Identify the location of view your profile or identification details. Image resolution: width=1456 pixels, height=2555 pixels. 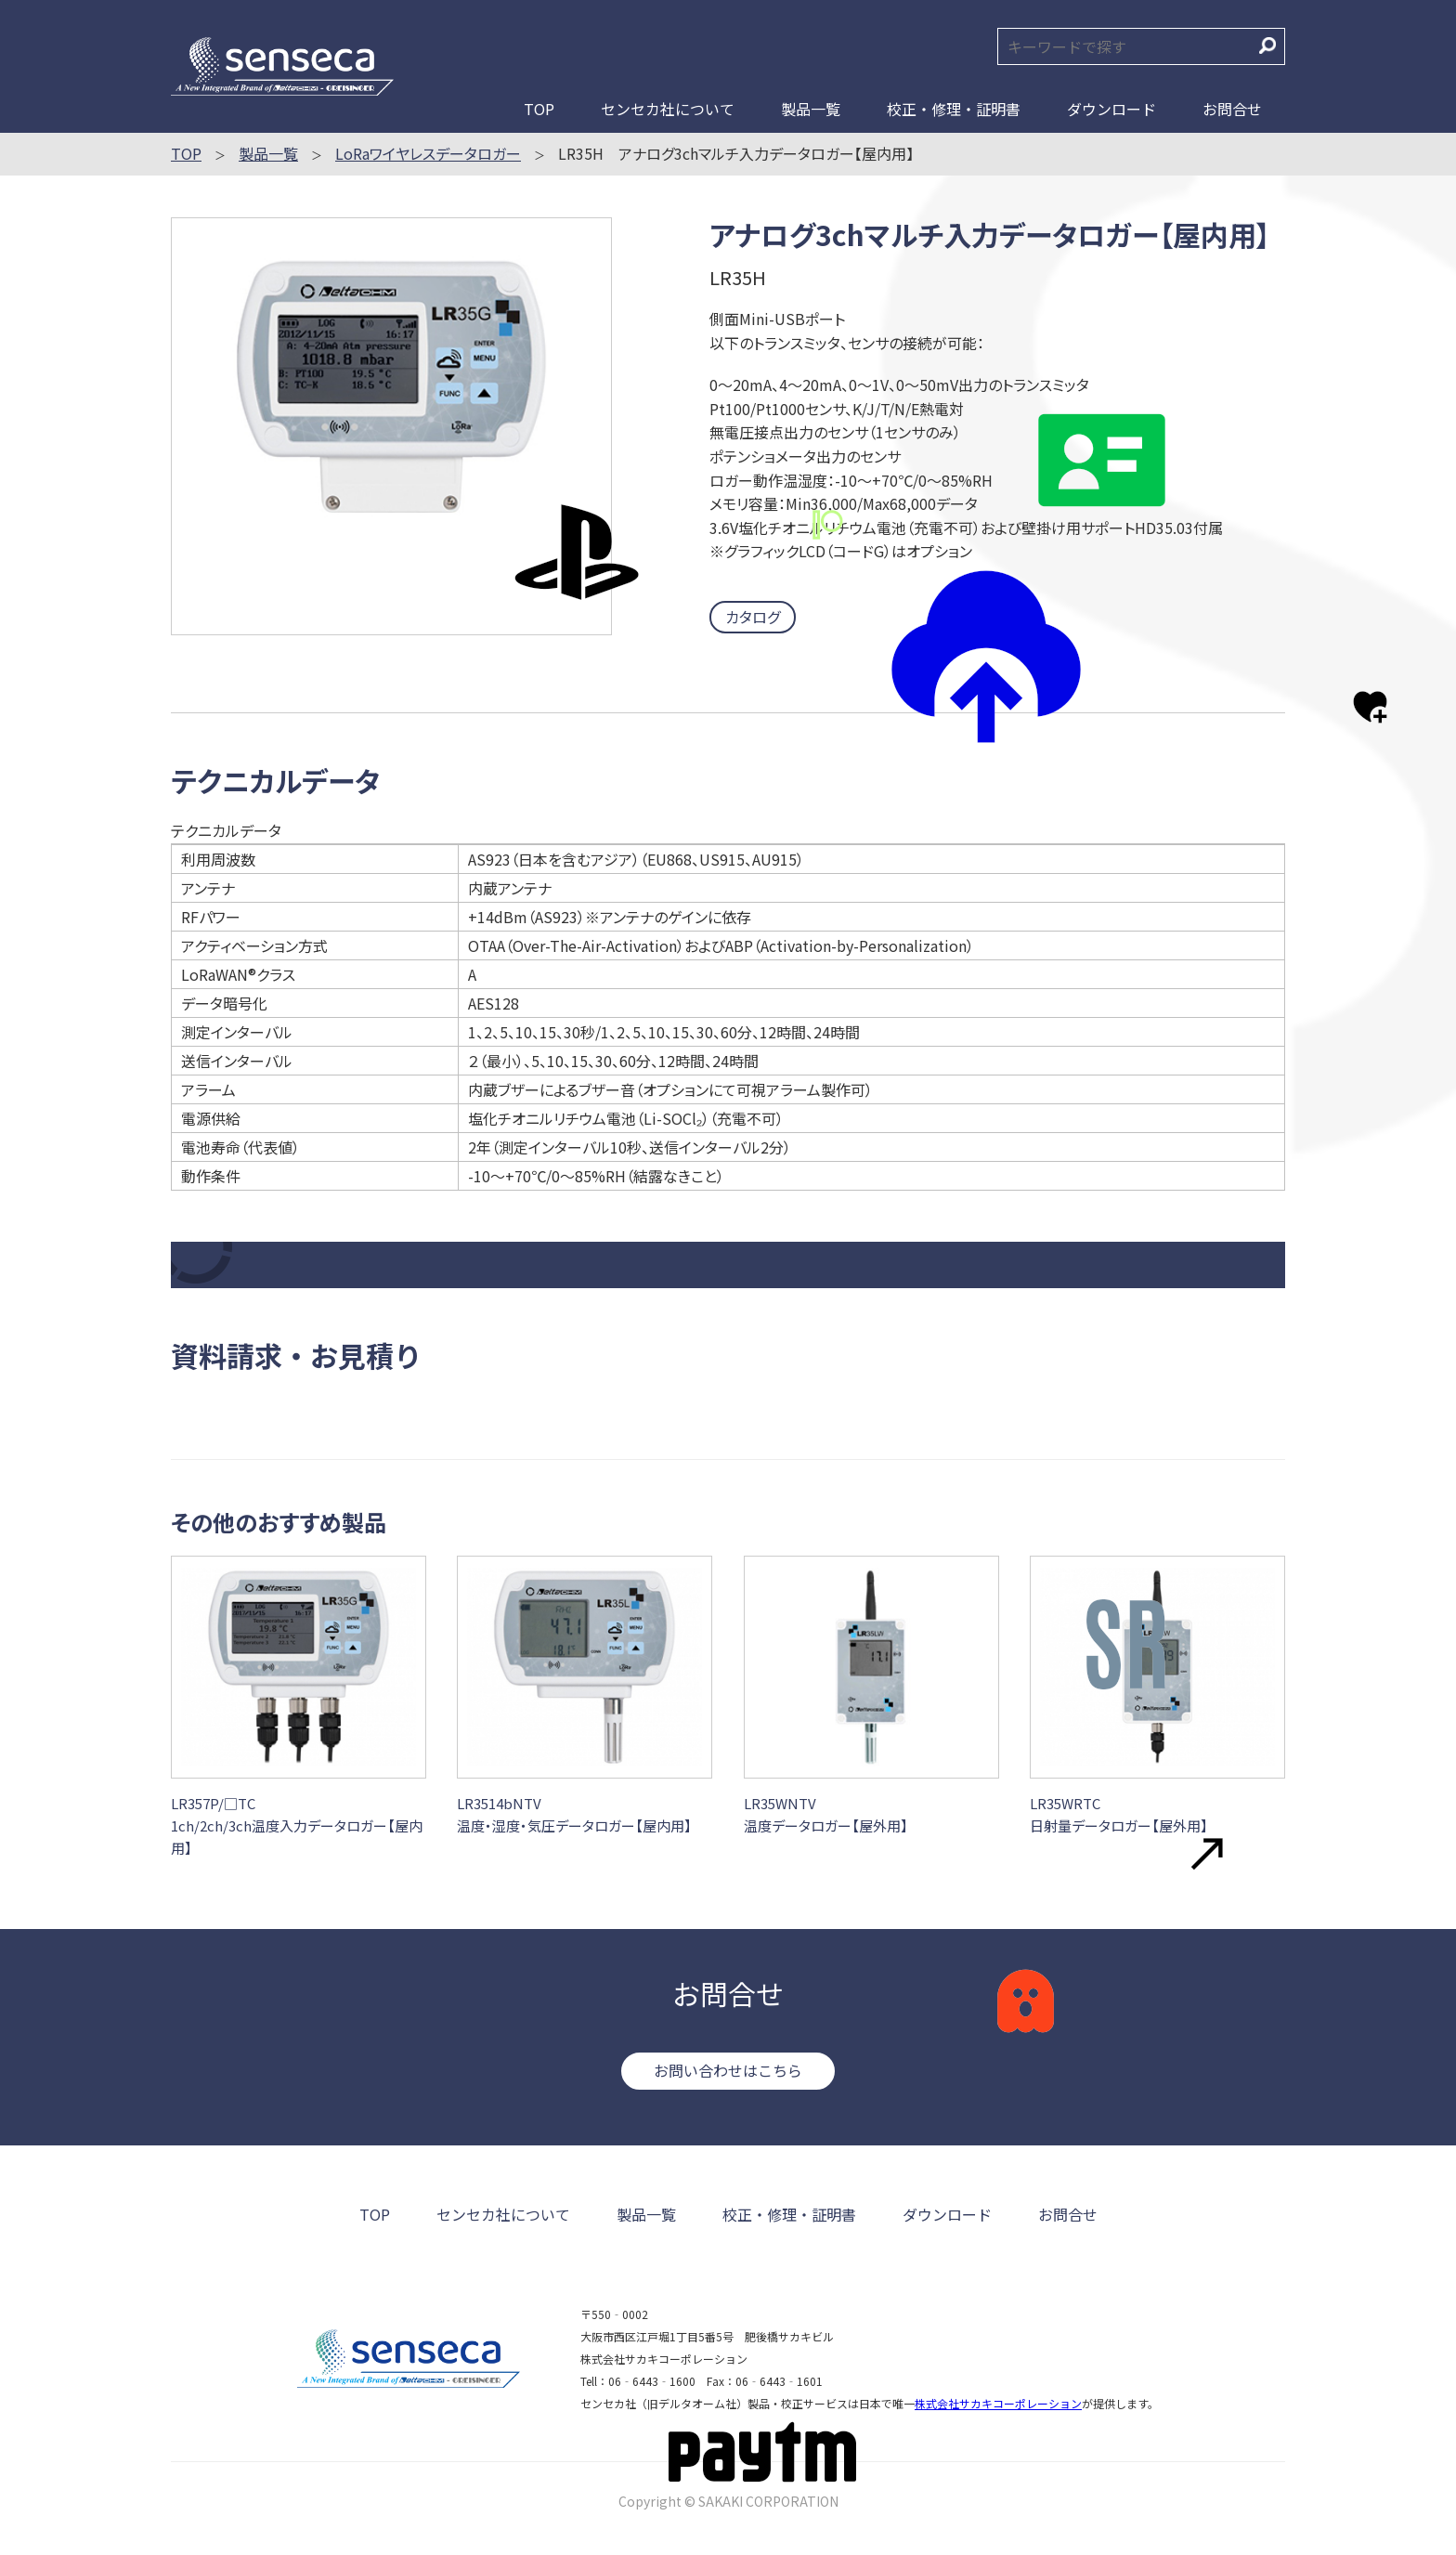
(1101, 460).